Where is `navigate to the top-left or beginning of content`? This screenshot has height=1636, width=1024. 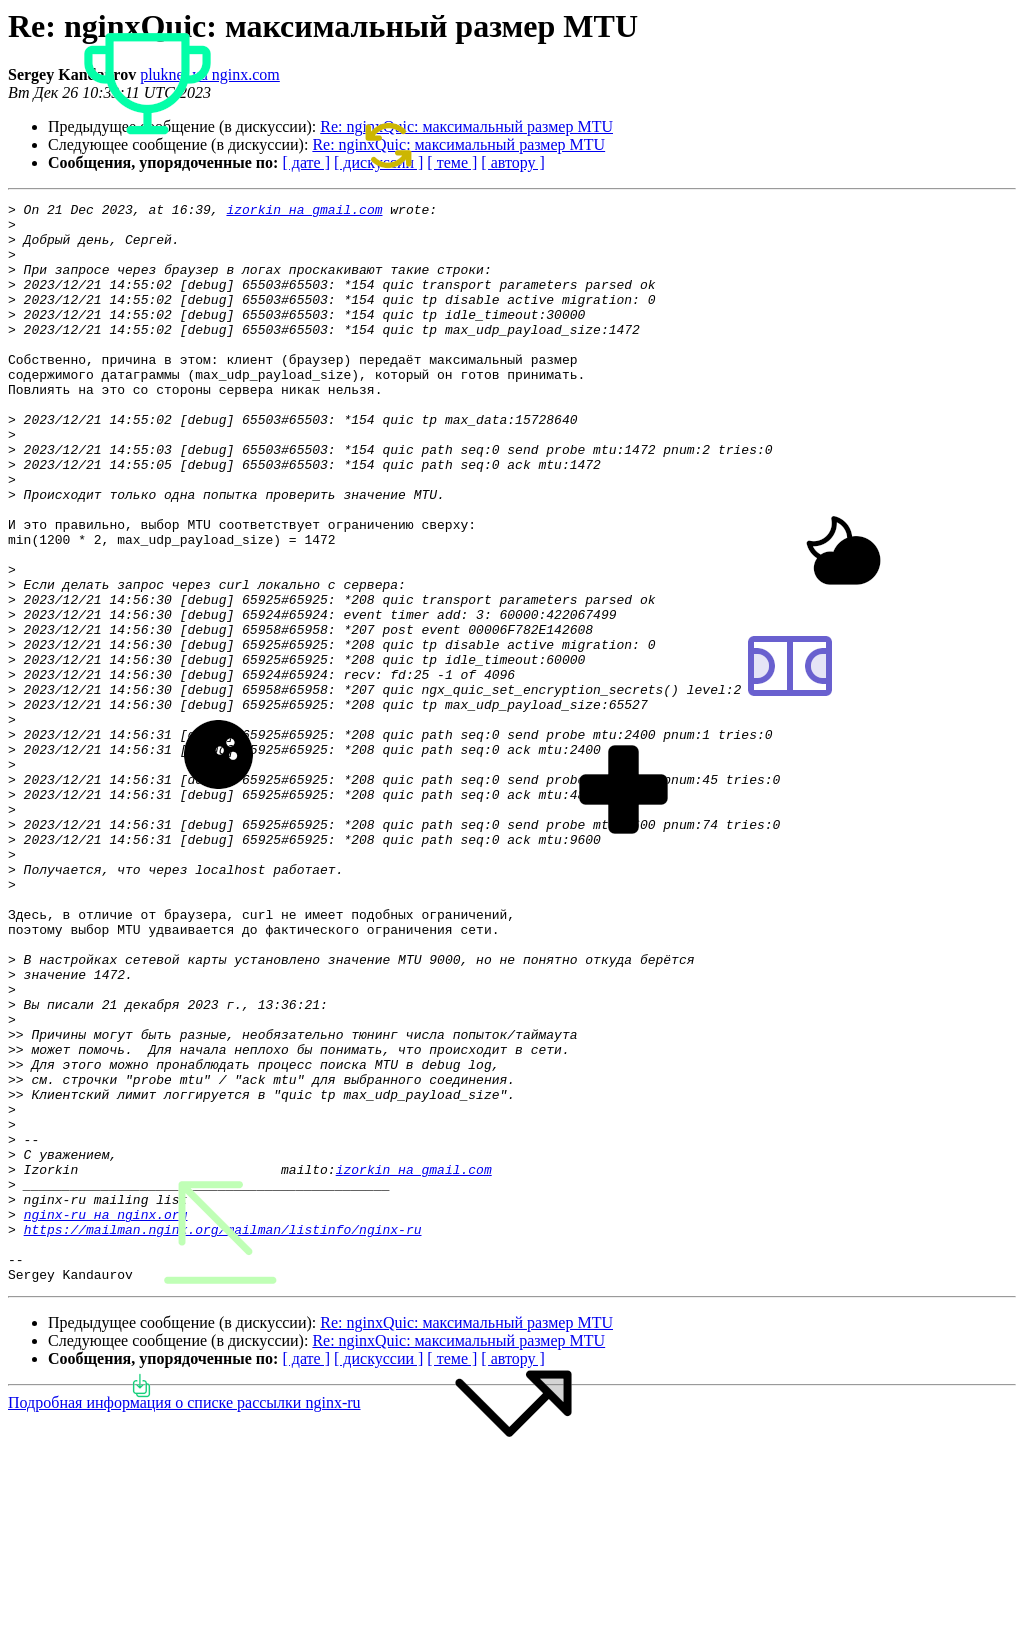
navigate to the top-left or beginning of content is located at coordinates (215, 1232).